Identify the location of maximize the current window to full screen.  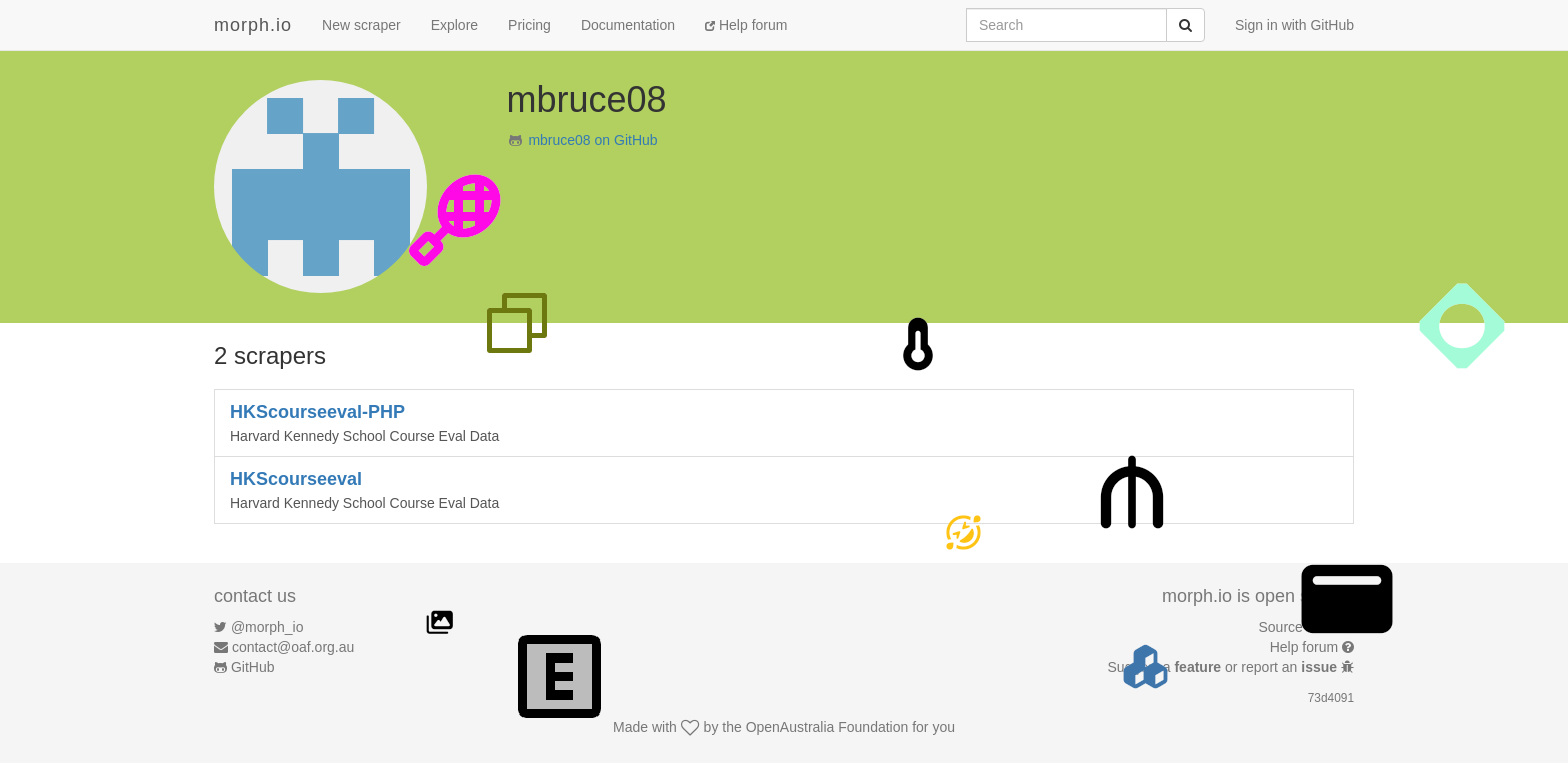
(1347, 599).